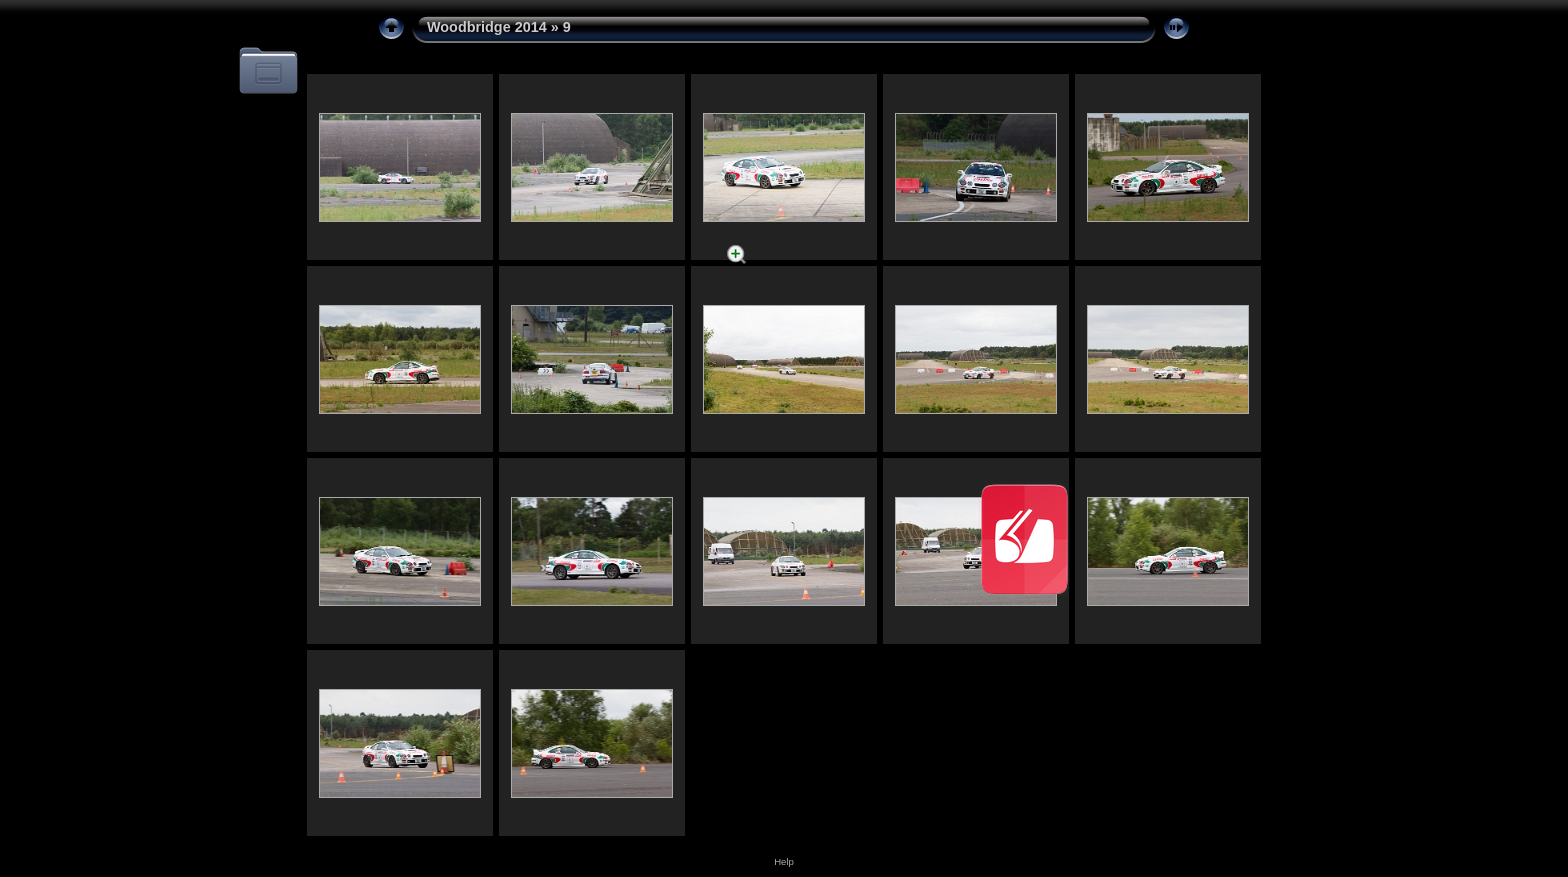 The image size is (1568, 877). What do you see at coordinates (1024, 539) in the screenshot?
I see `postscript or vector document file` at bounding box center [1024, 539].